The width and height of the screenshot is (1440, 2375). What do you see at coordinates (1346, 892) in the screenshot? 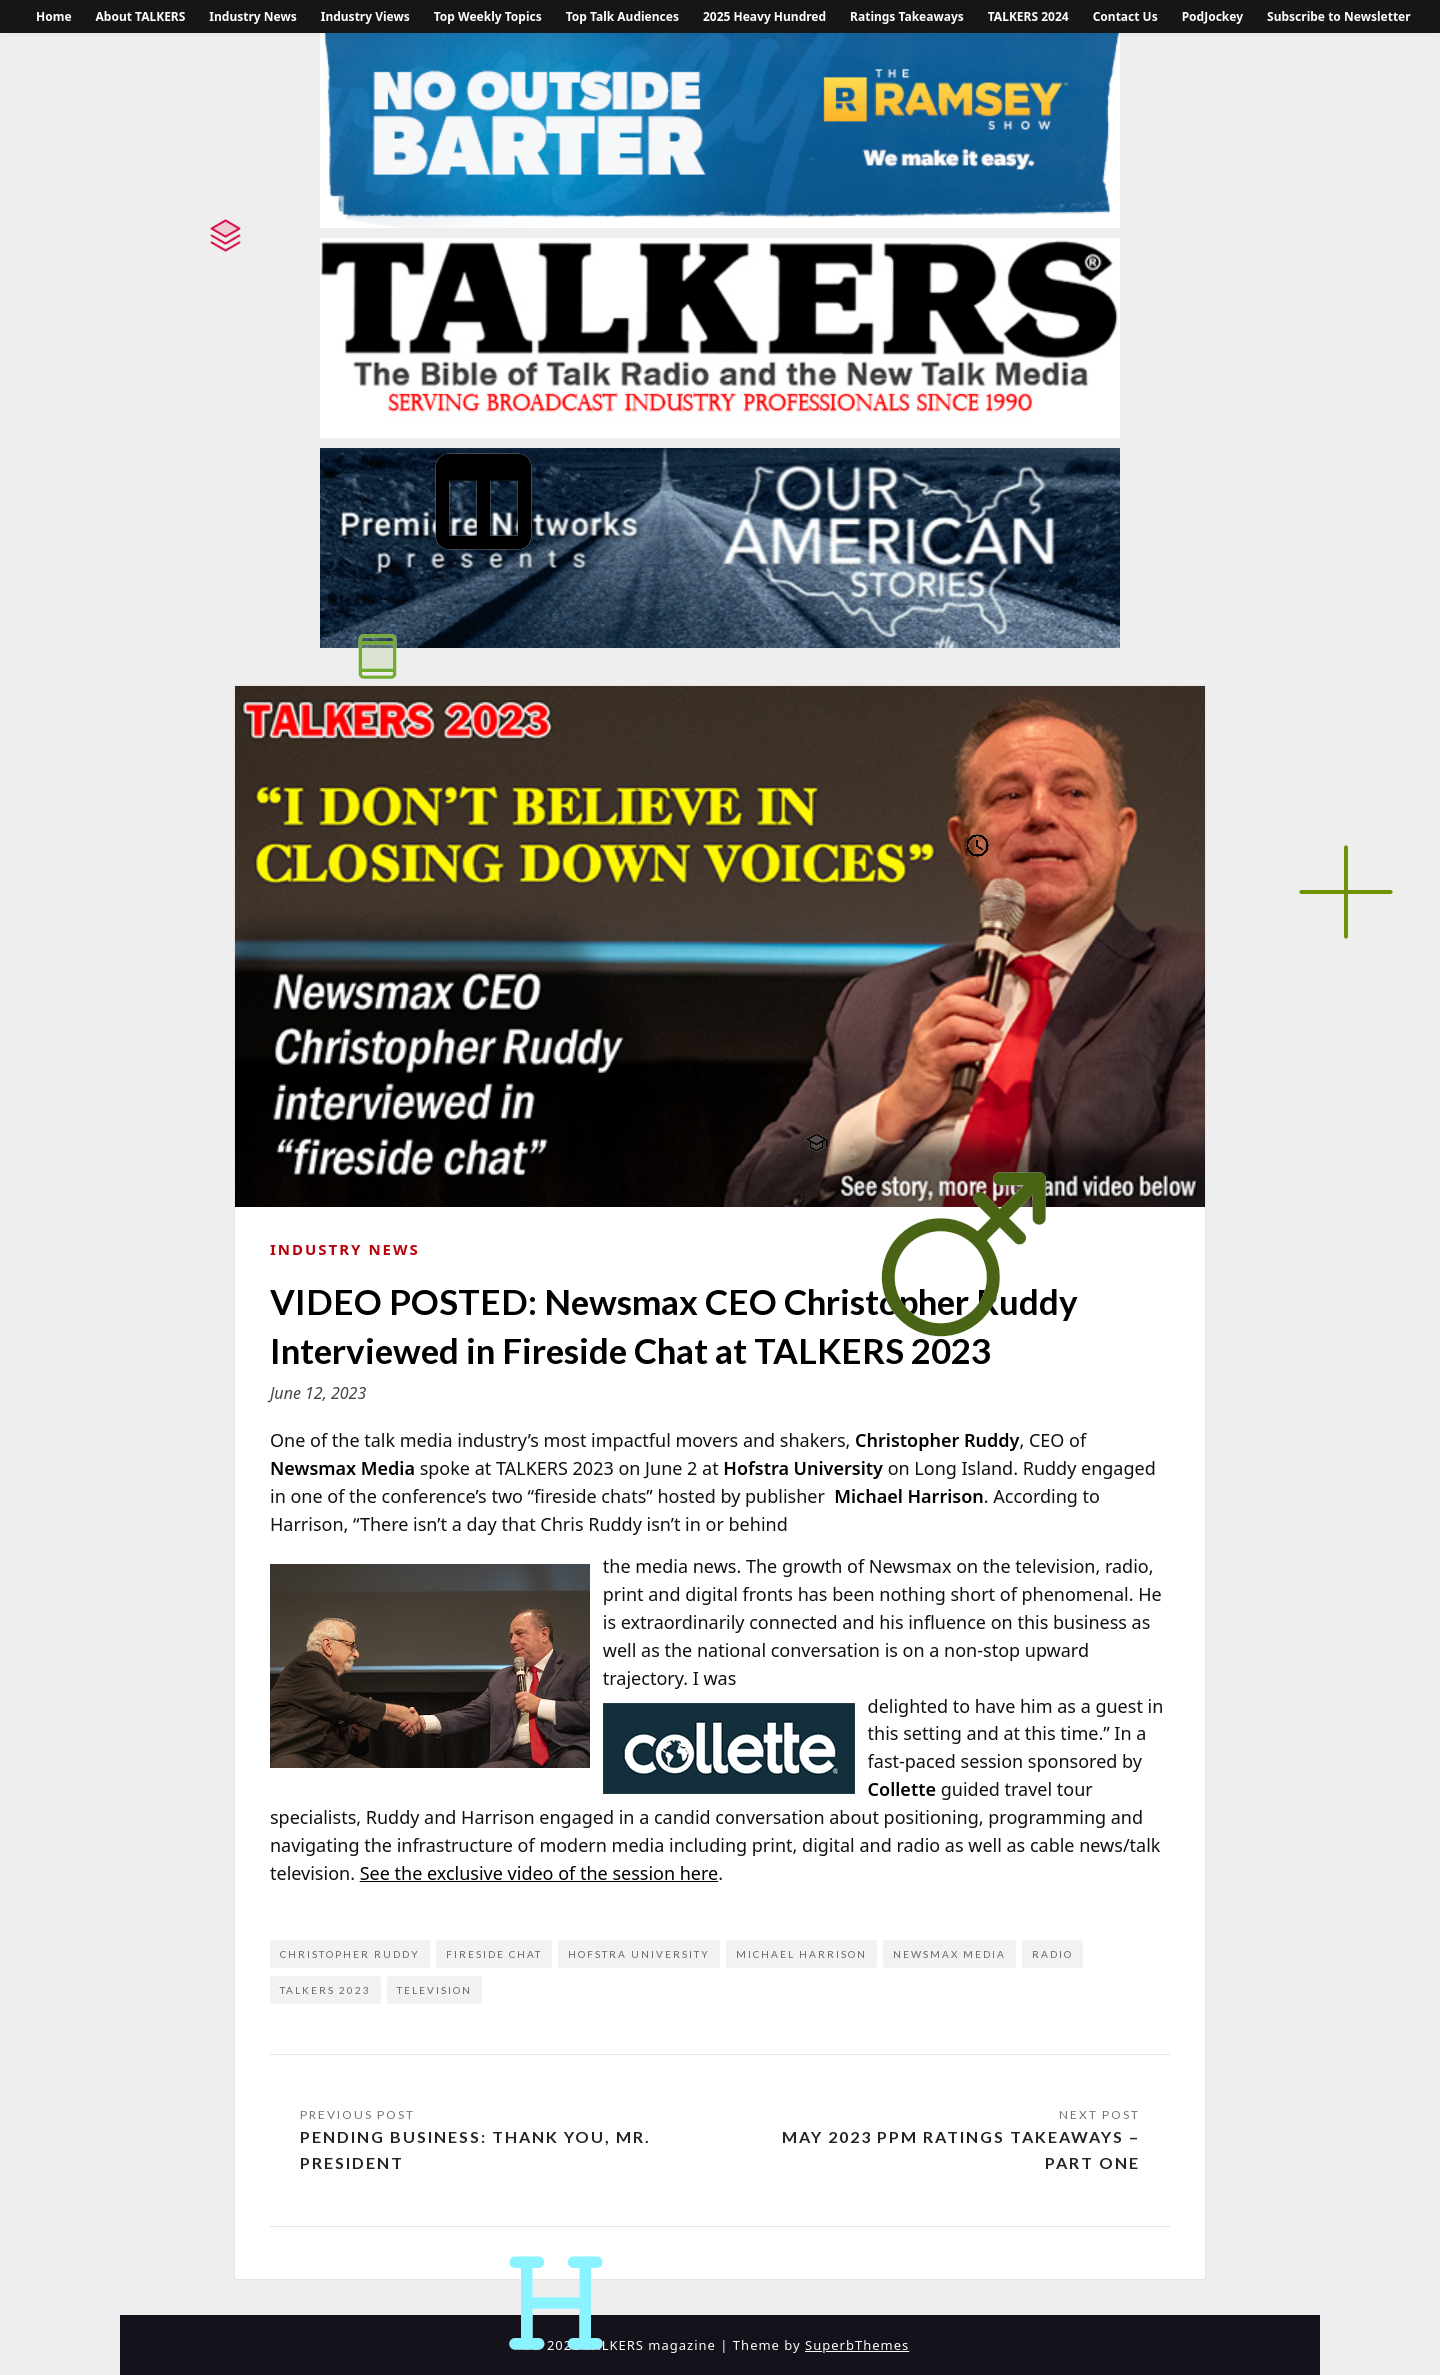
I see `add a new item` at bounding box center [1346, 892].